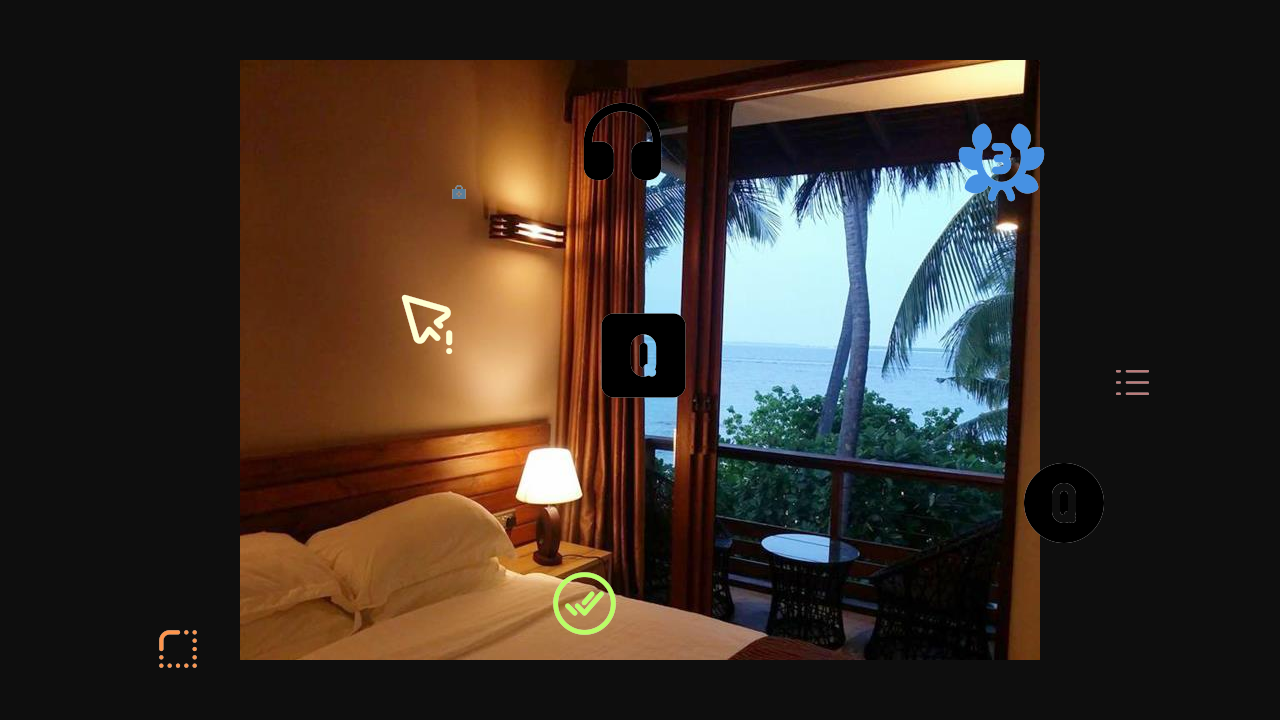 This screenshot has width=1280, height=720. I want to click on represents the letter Q in a keyboard or text input, so click(643, 355).